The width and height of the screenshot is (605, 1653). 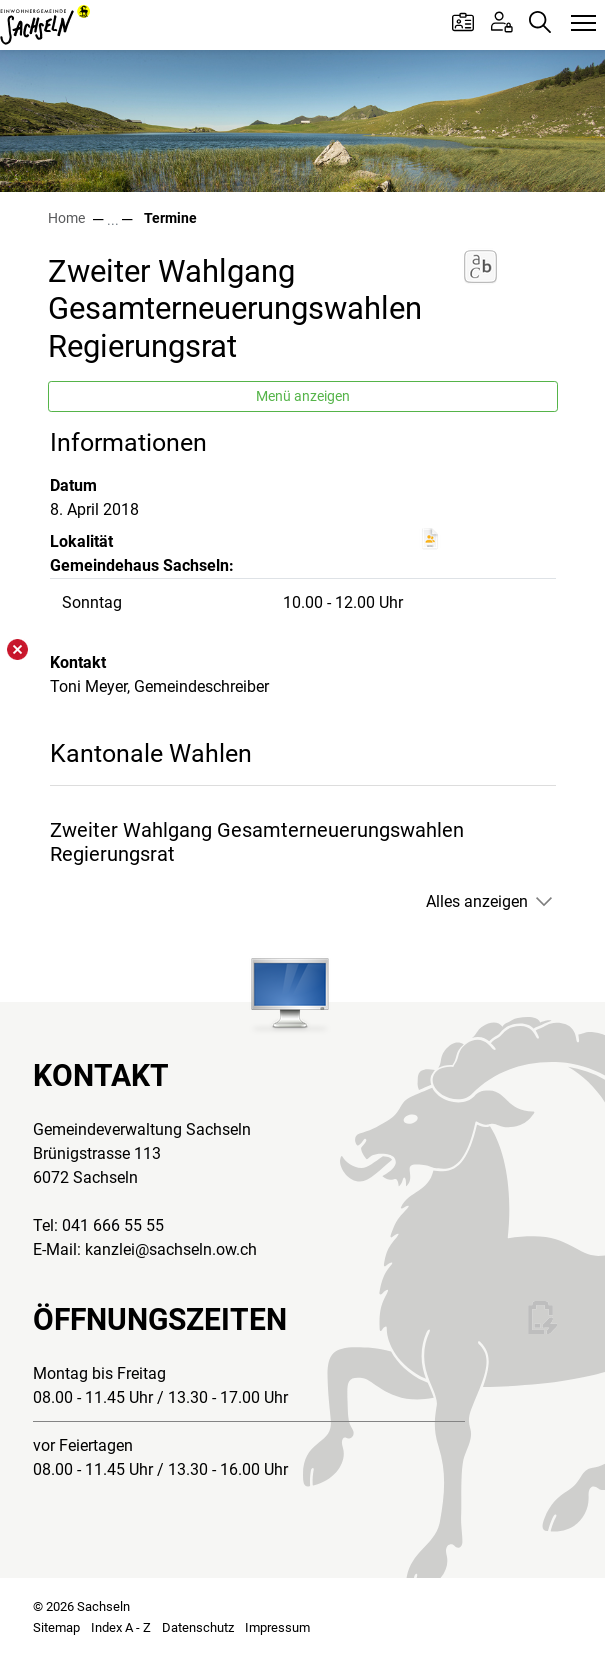 I want to click on cancel the current action or operation, so click(x=17, y=649).